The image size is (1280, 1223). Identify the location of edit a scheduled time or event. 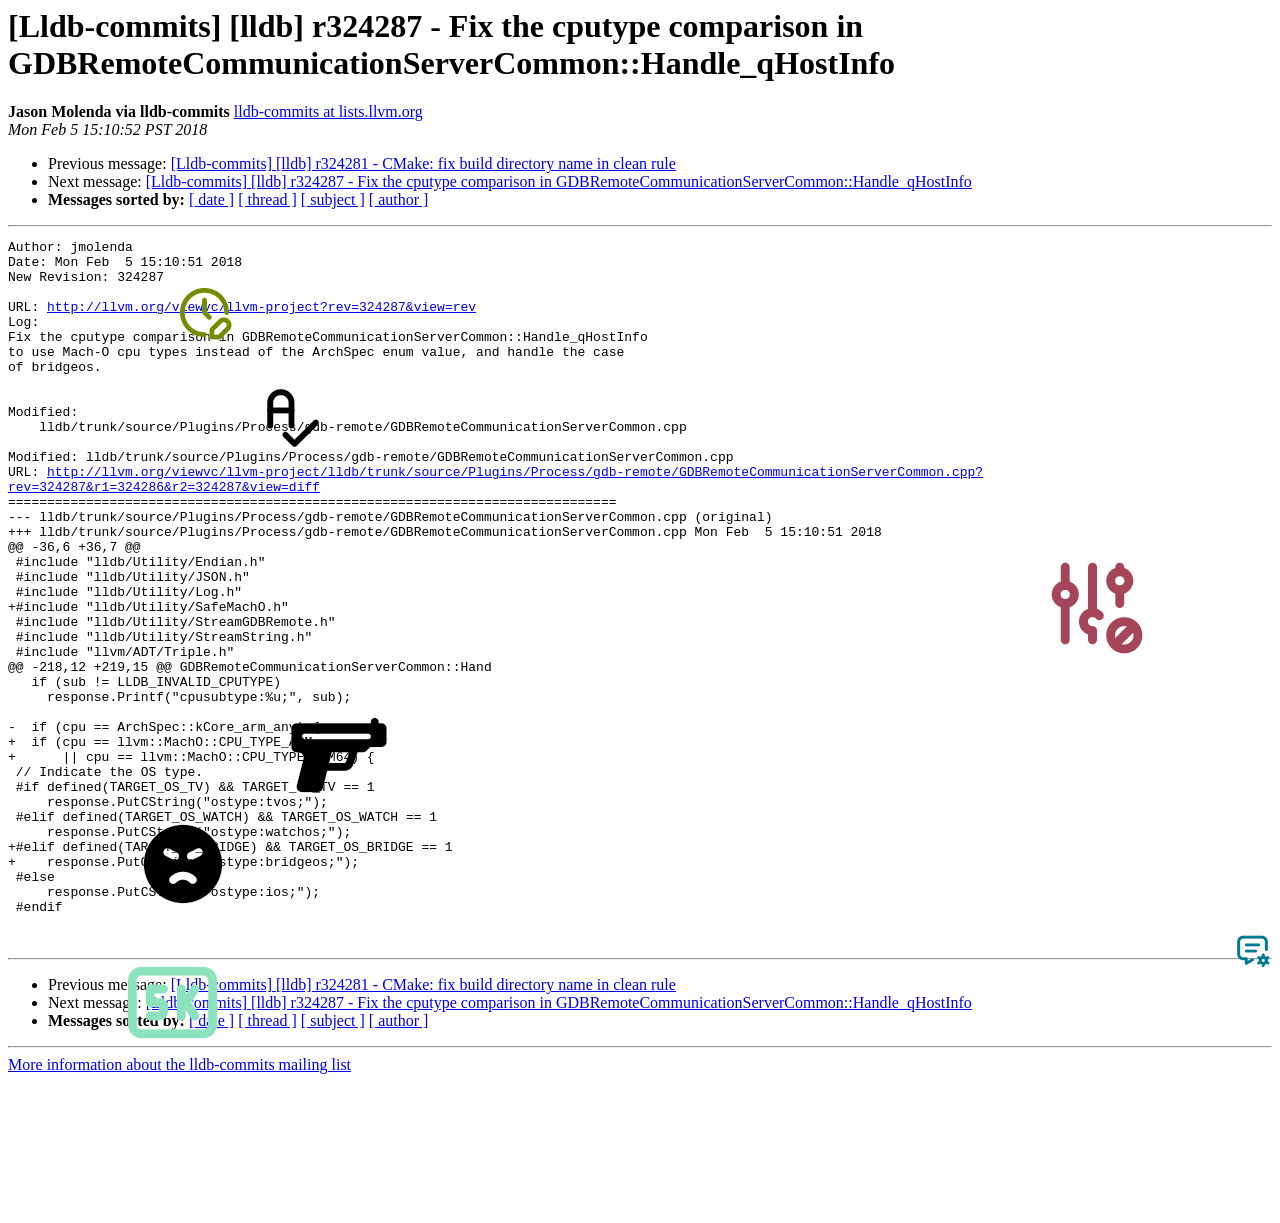
(204, 312).